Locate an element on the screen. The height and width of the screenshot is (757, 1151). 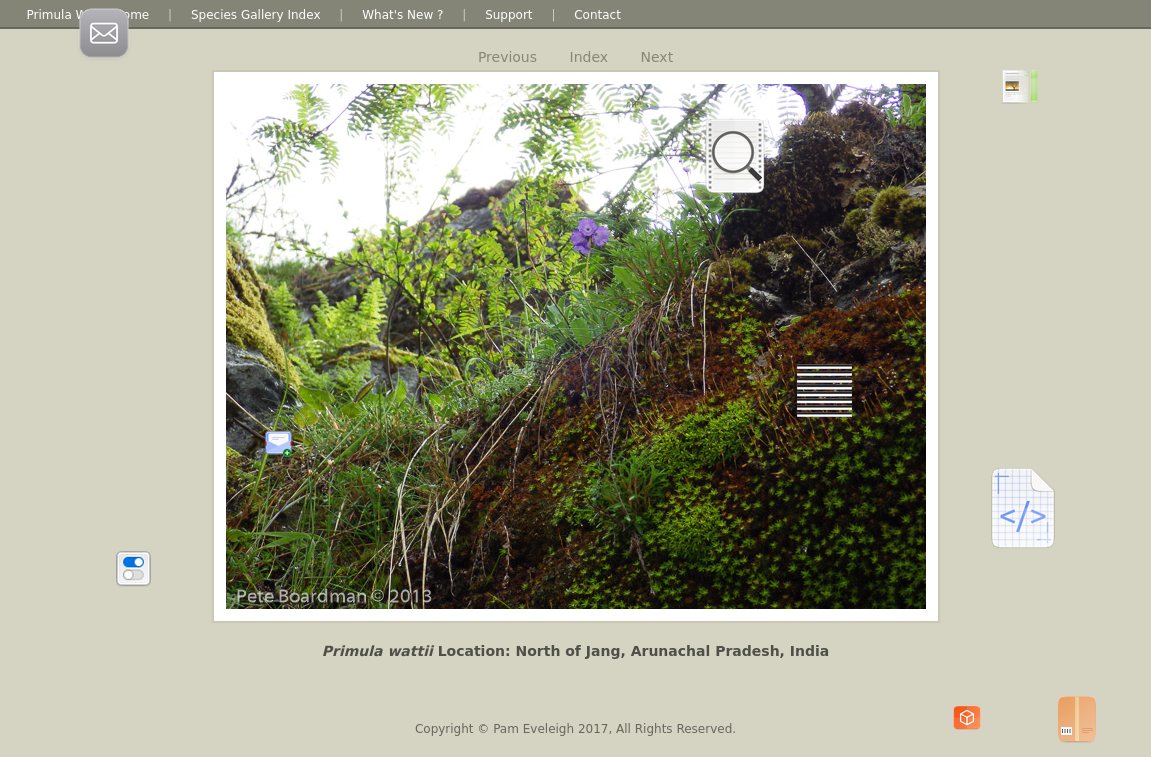
document template file type is located at coordinates (1019, 86).